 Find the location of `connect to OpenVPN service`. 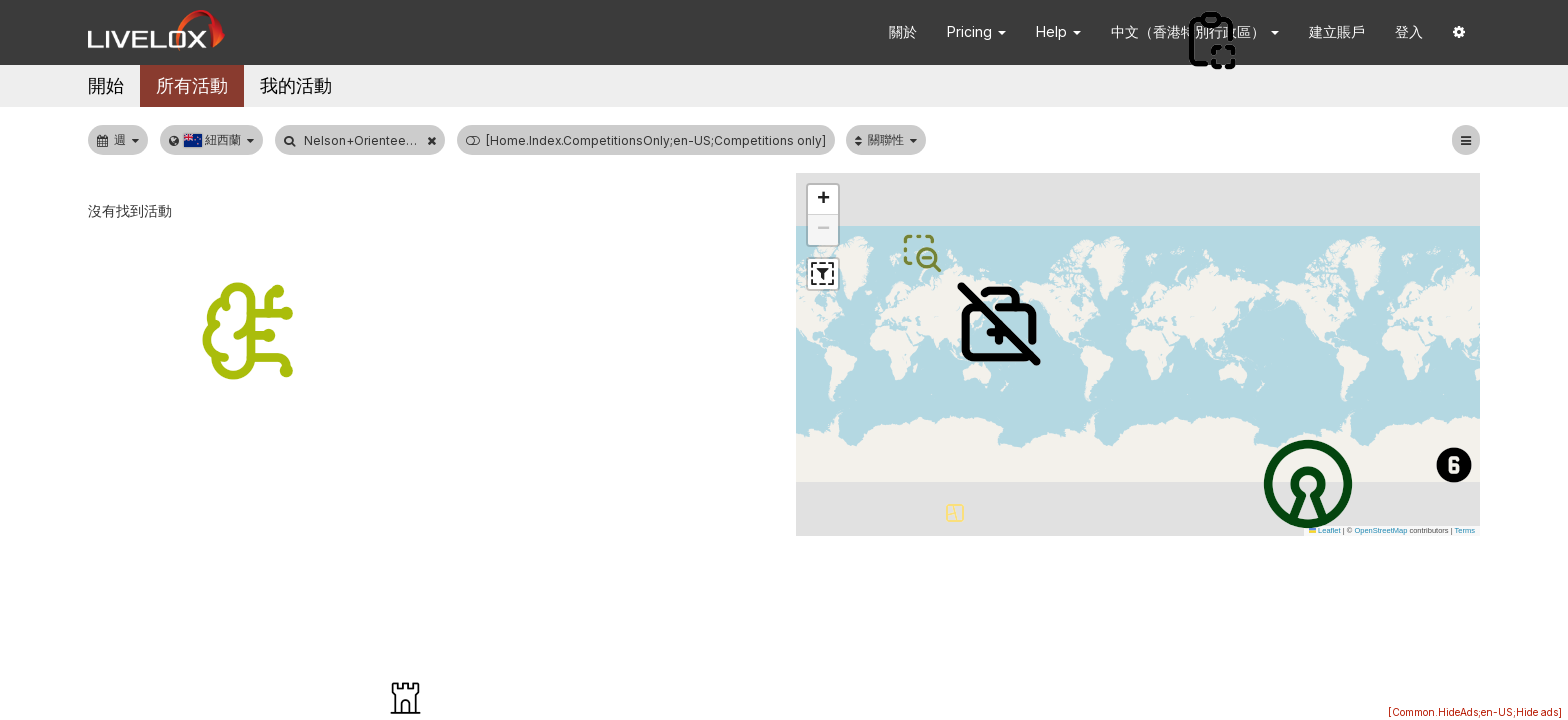

connect to OpenVPN service is located at coordinates (1308, 484).